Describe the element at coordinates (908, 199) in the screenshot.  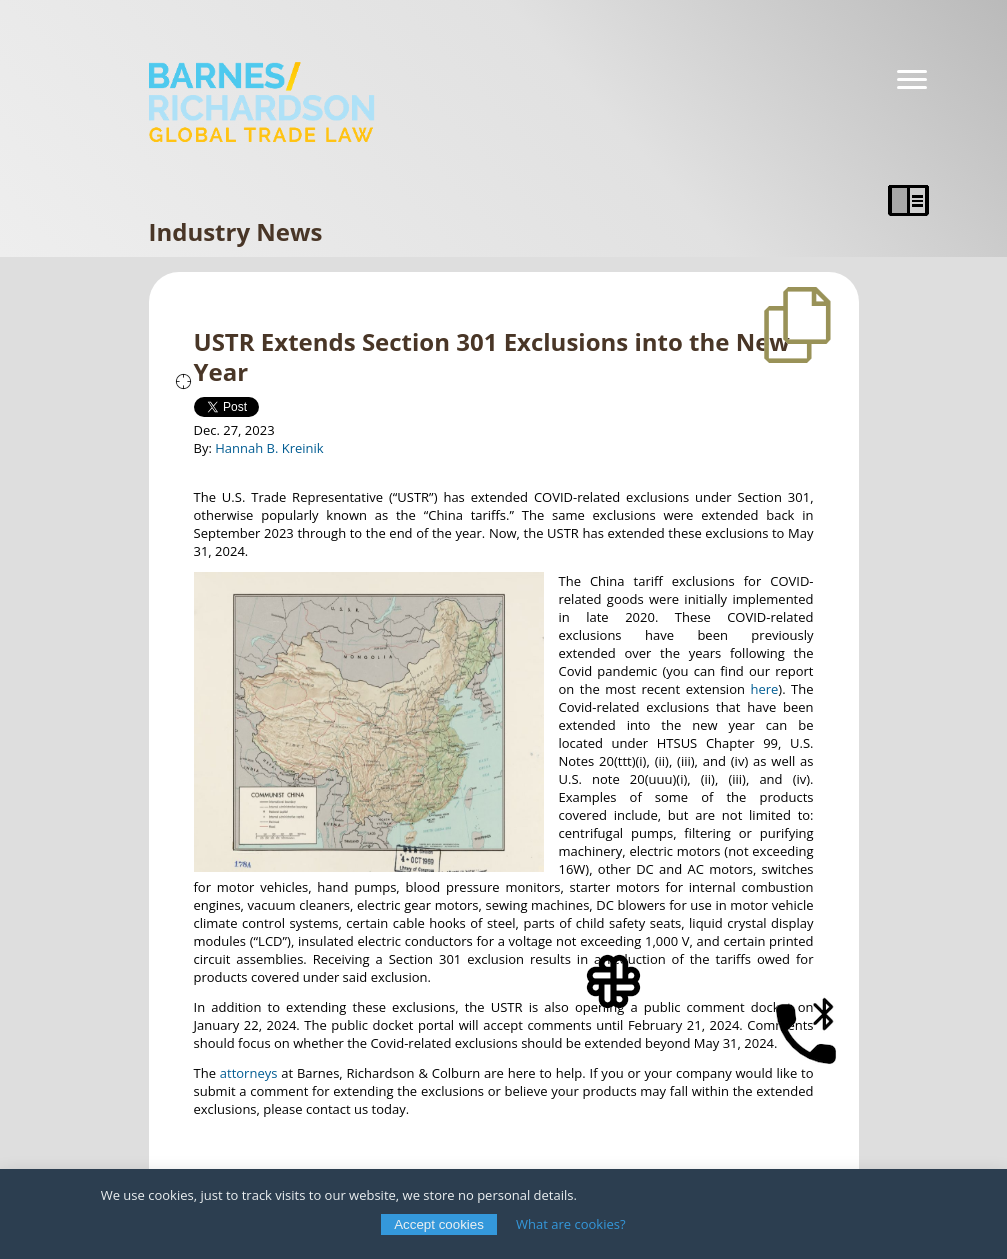
I see `switch to reader mode for distraction-free reading` at that location.